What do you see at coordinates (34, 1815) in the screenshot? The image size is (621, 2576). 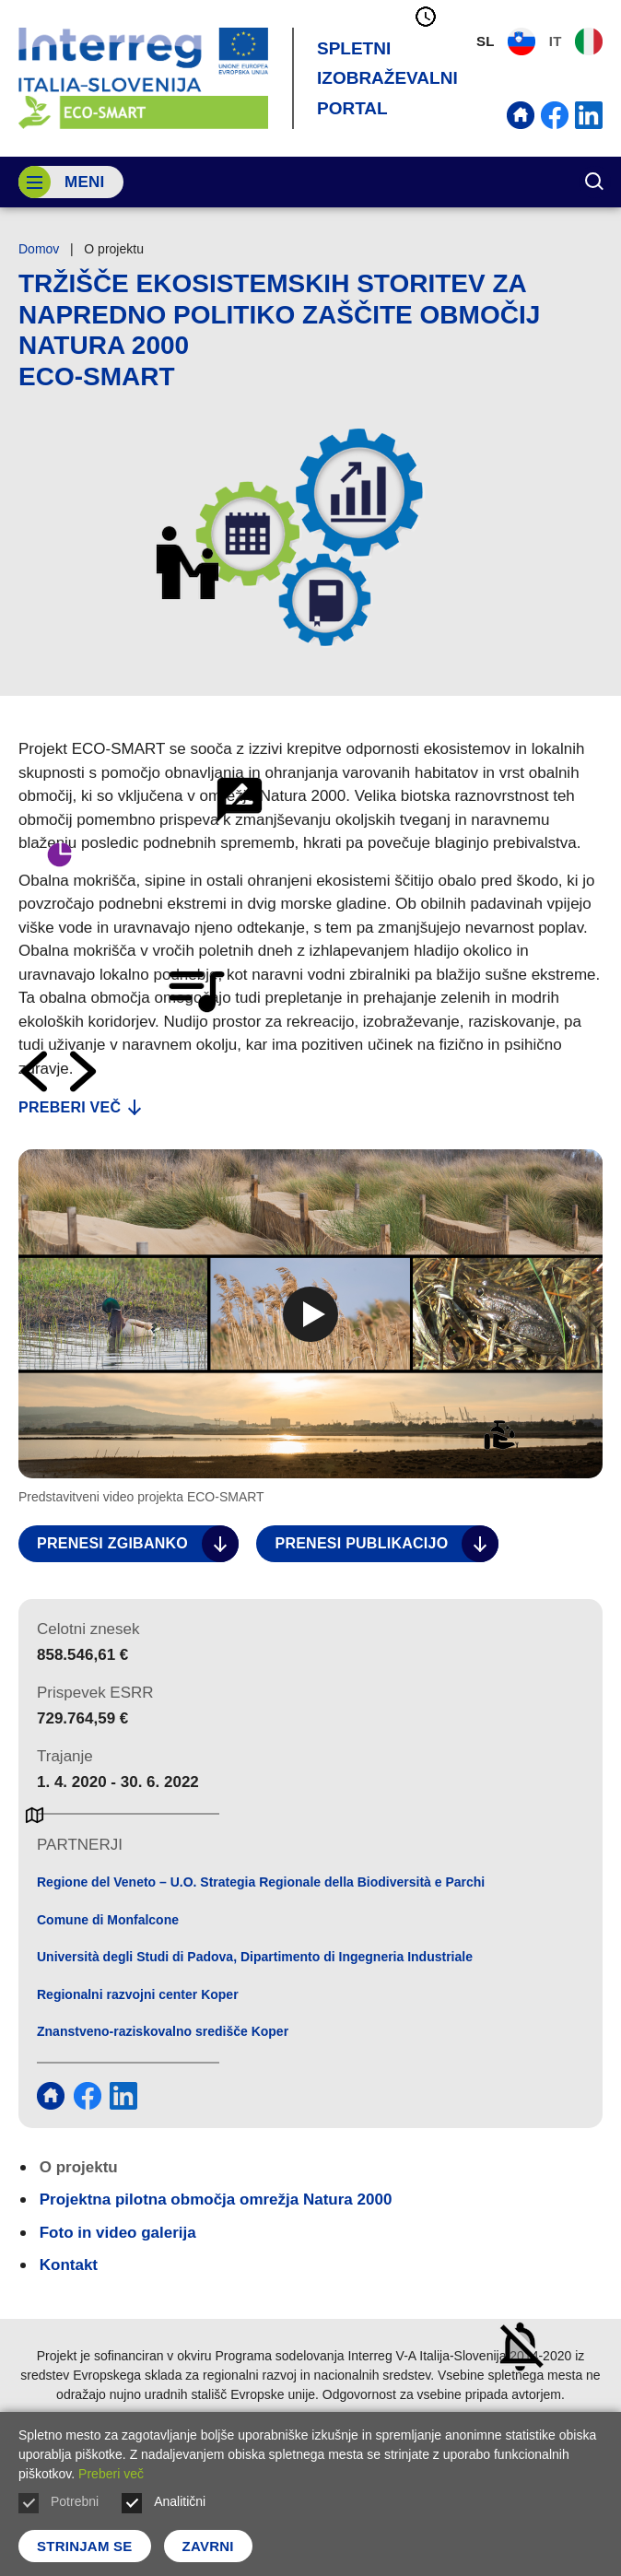 I see `view map or navigation` at bounding box center [34, 1815].